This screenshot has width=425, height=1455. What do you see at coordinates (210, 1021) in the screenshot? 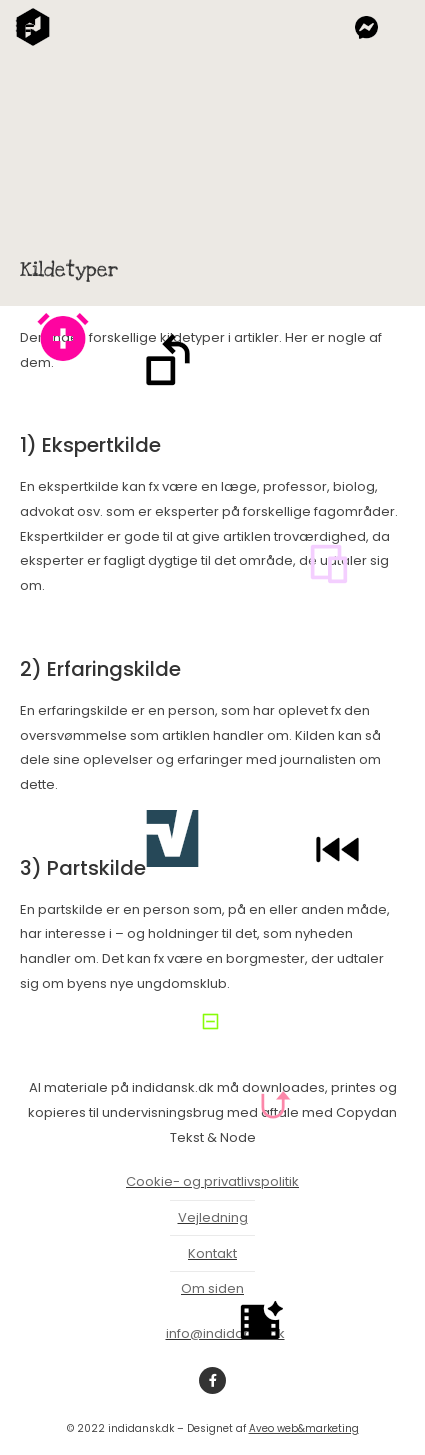
I see `indicates a partially selected state in a list` at bounding box center [210, 1021].